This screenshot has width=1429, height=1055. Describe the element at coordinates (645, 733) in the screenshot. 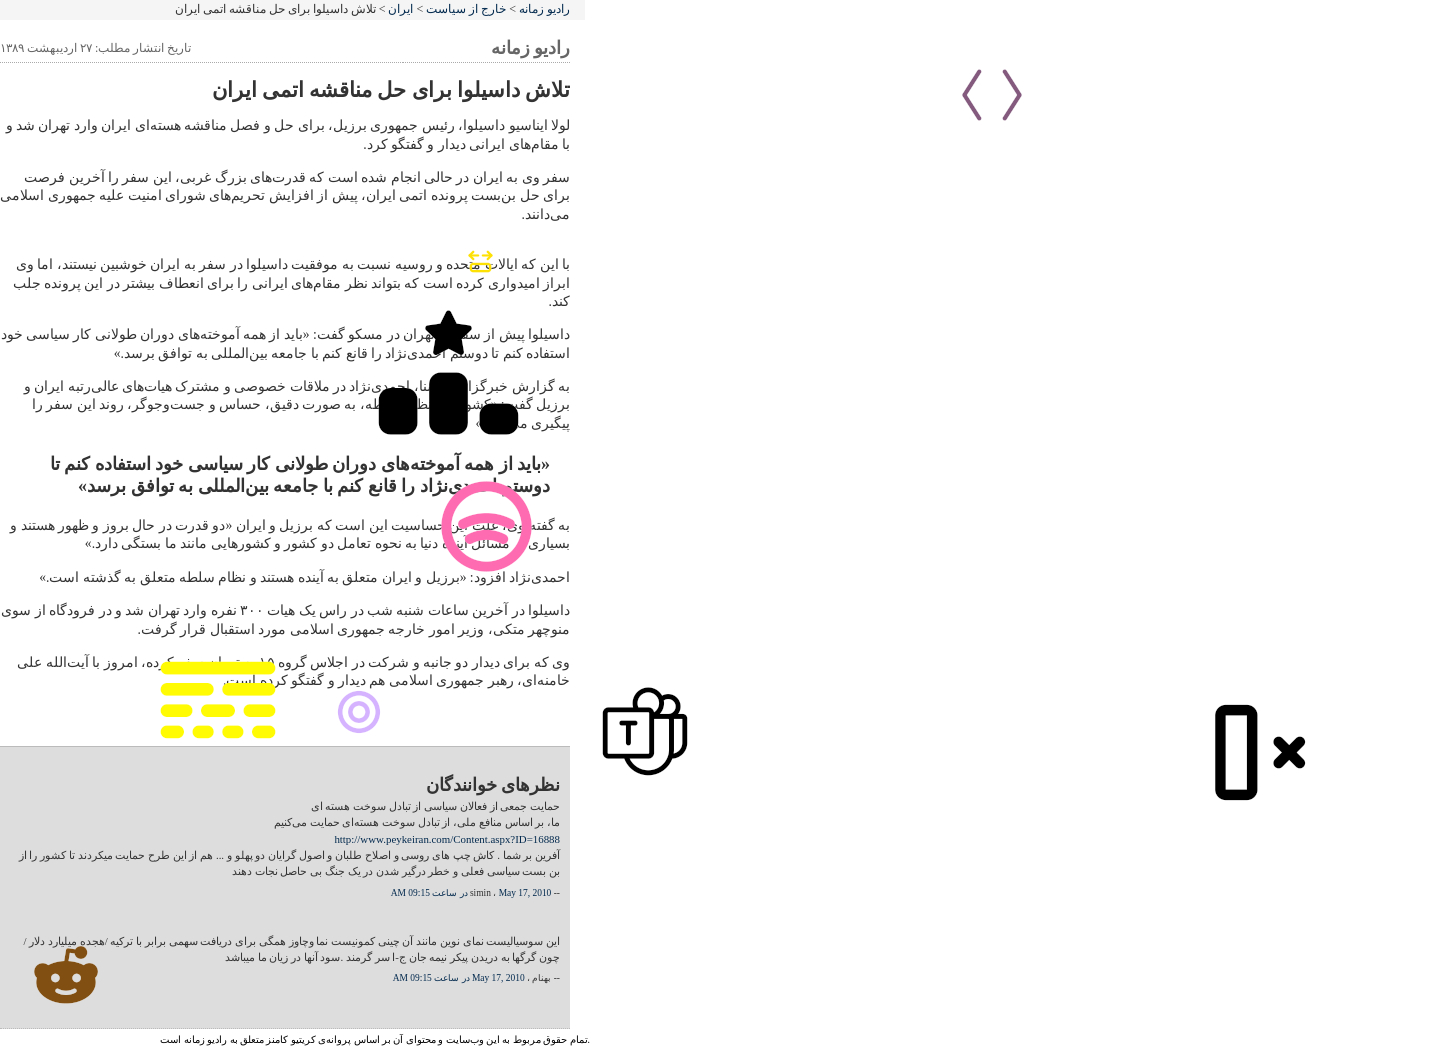

I see `open microsoft teams` at that location.